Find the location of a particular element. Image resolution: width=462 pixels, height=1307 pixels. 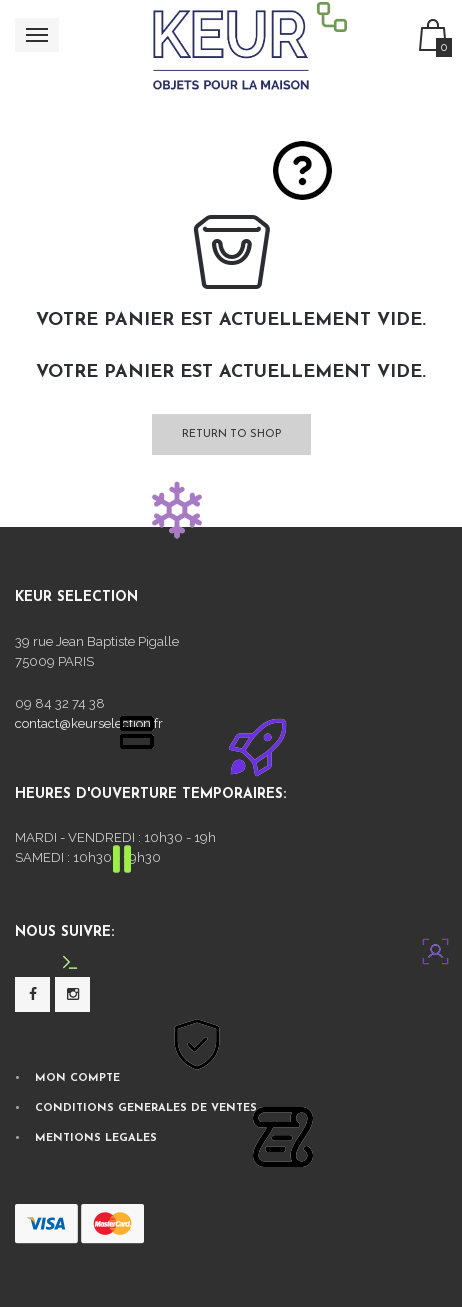

launch or deploy a project is located at coordinates (257, 747).